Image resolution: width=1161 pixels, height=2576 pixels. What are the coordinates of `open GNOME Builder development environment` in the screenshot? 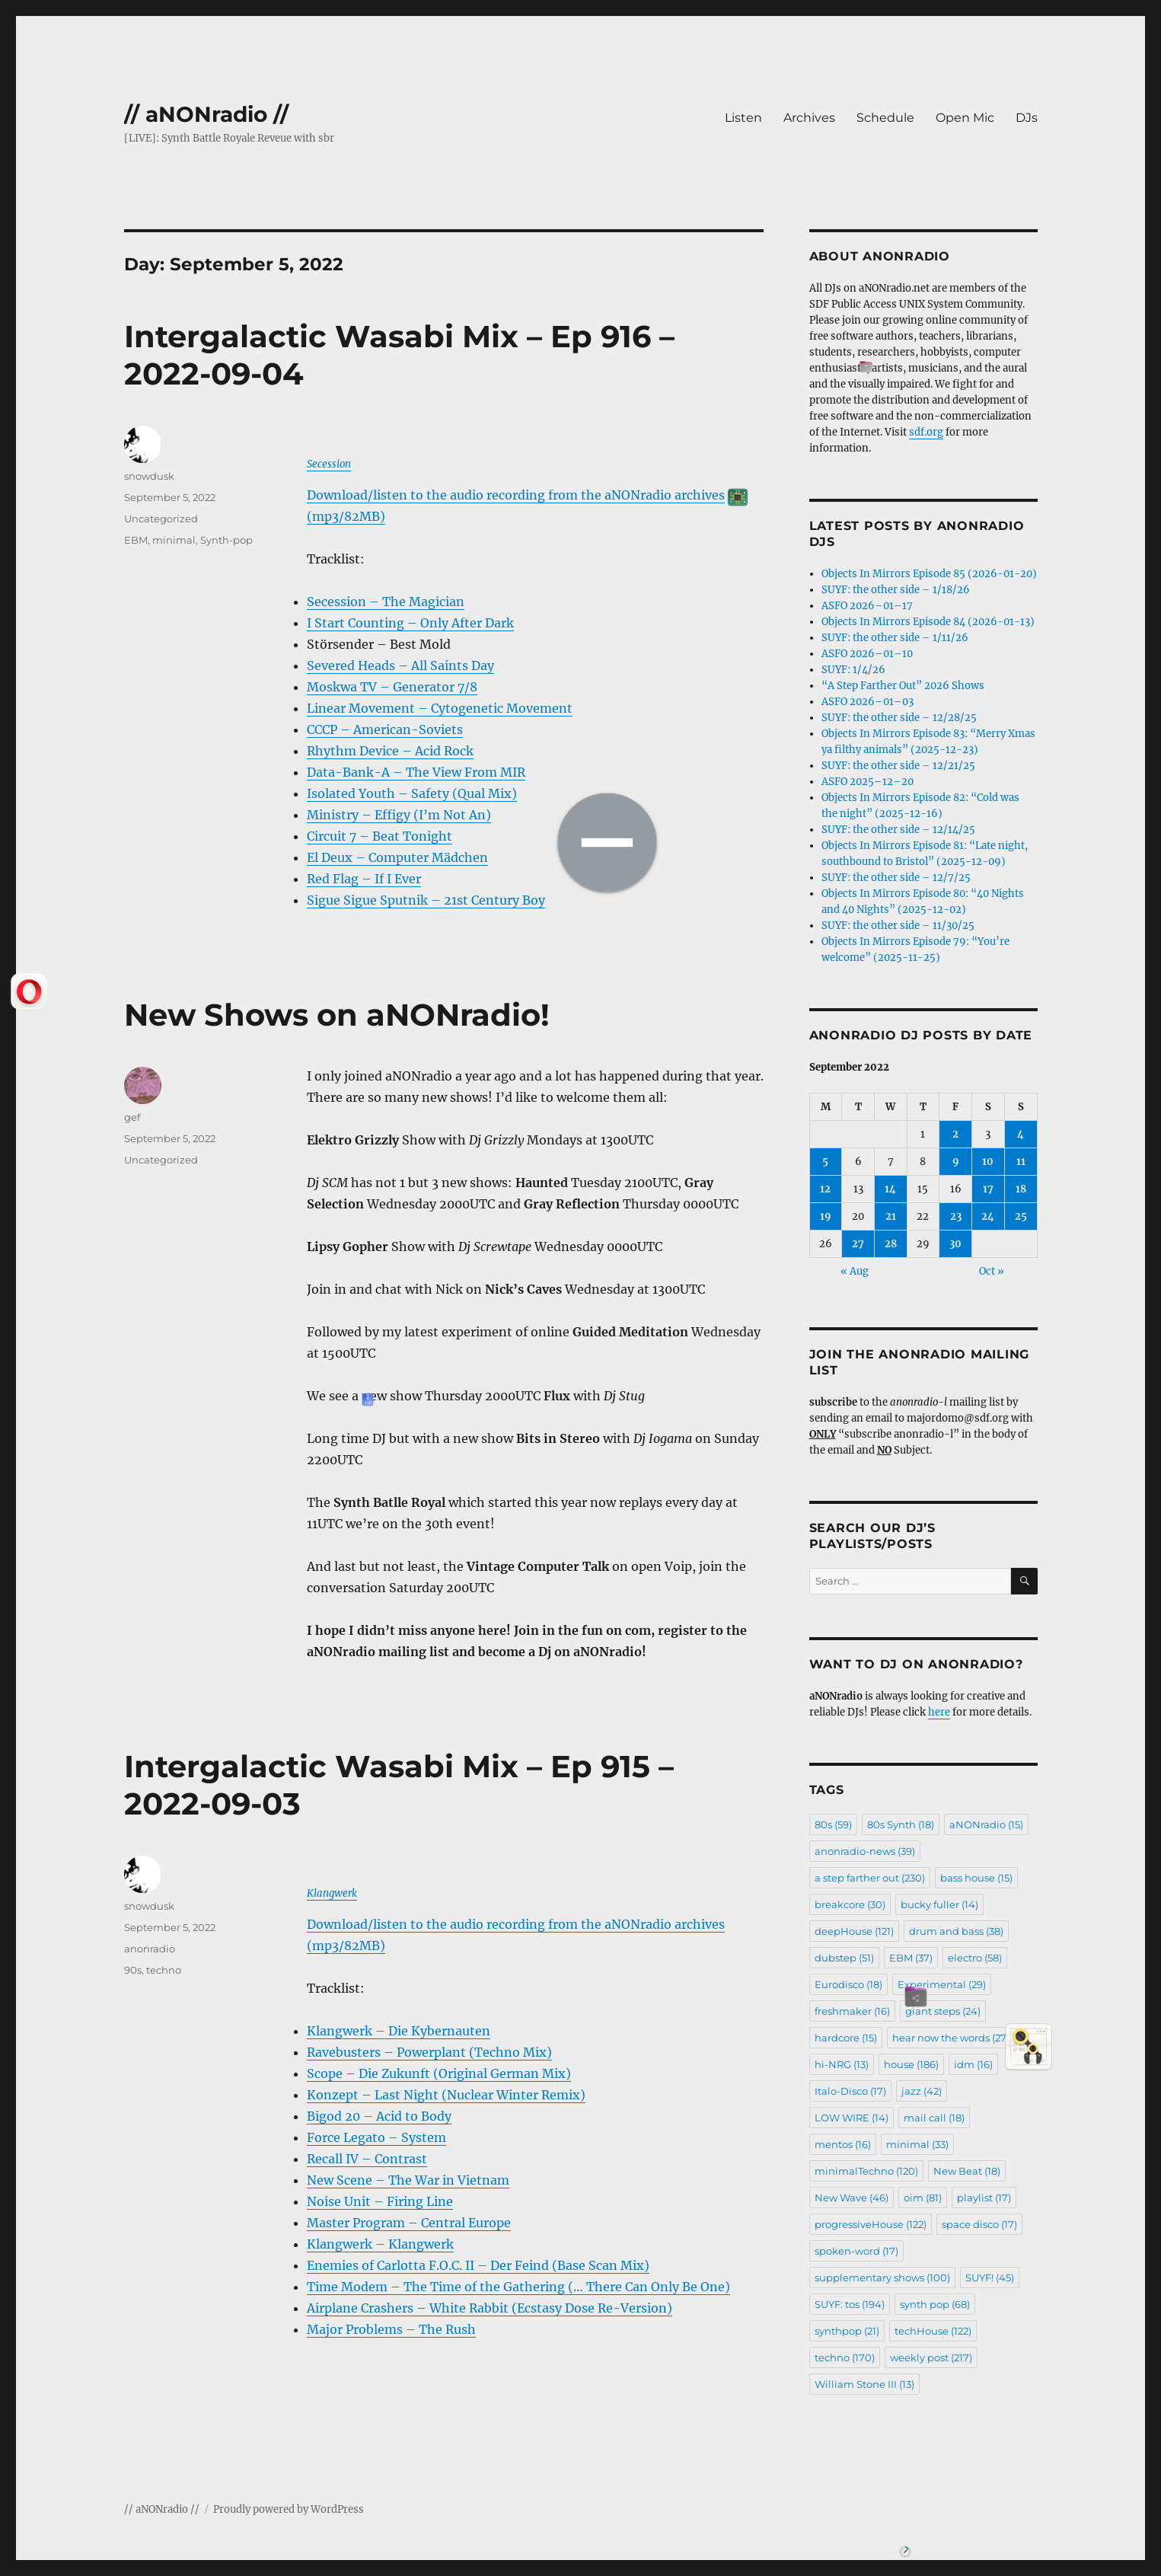 It's located at (1029, 2047).